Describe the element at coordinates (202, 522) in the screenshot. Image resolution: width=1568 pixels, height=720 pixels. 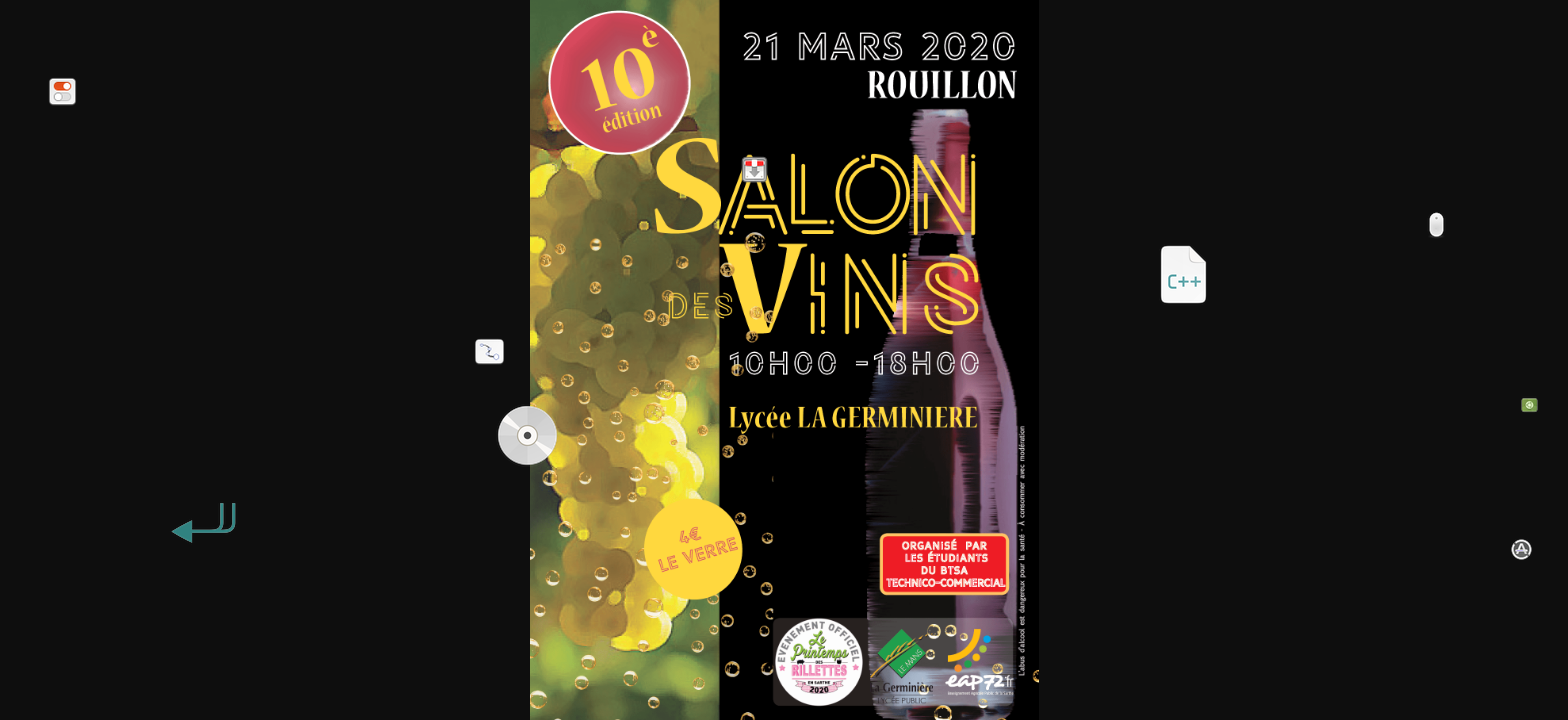
I see `reply all to an email message` at that location.